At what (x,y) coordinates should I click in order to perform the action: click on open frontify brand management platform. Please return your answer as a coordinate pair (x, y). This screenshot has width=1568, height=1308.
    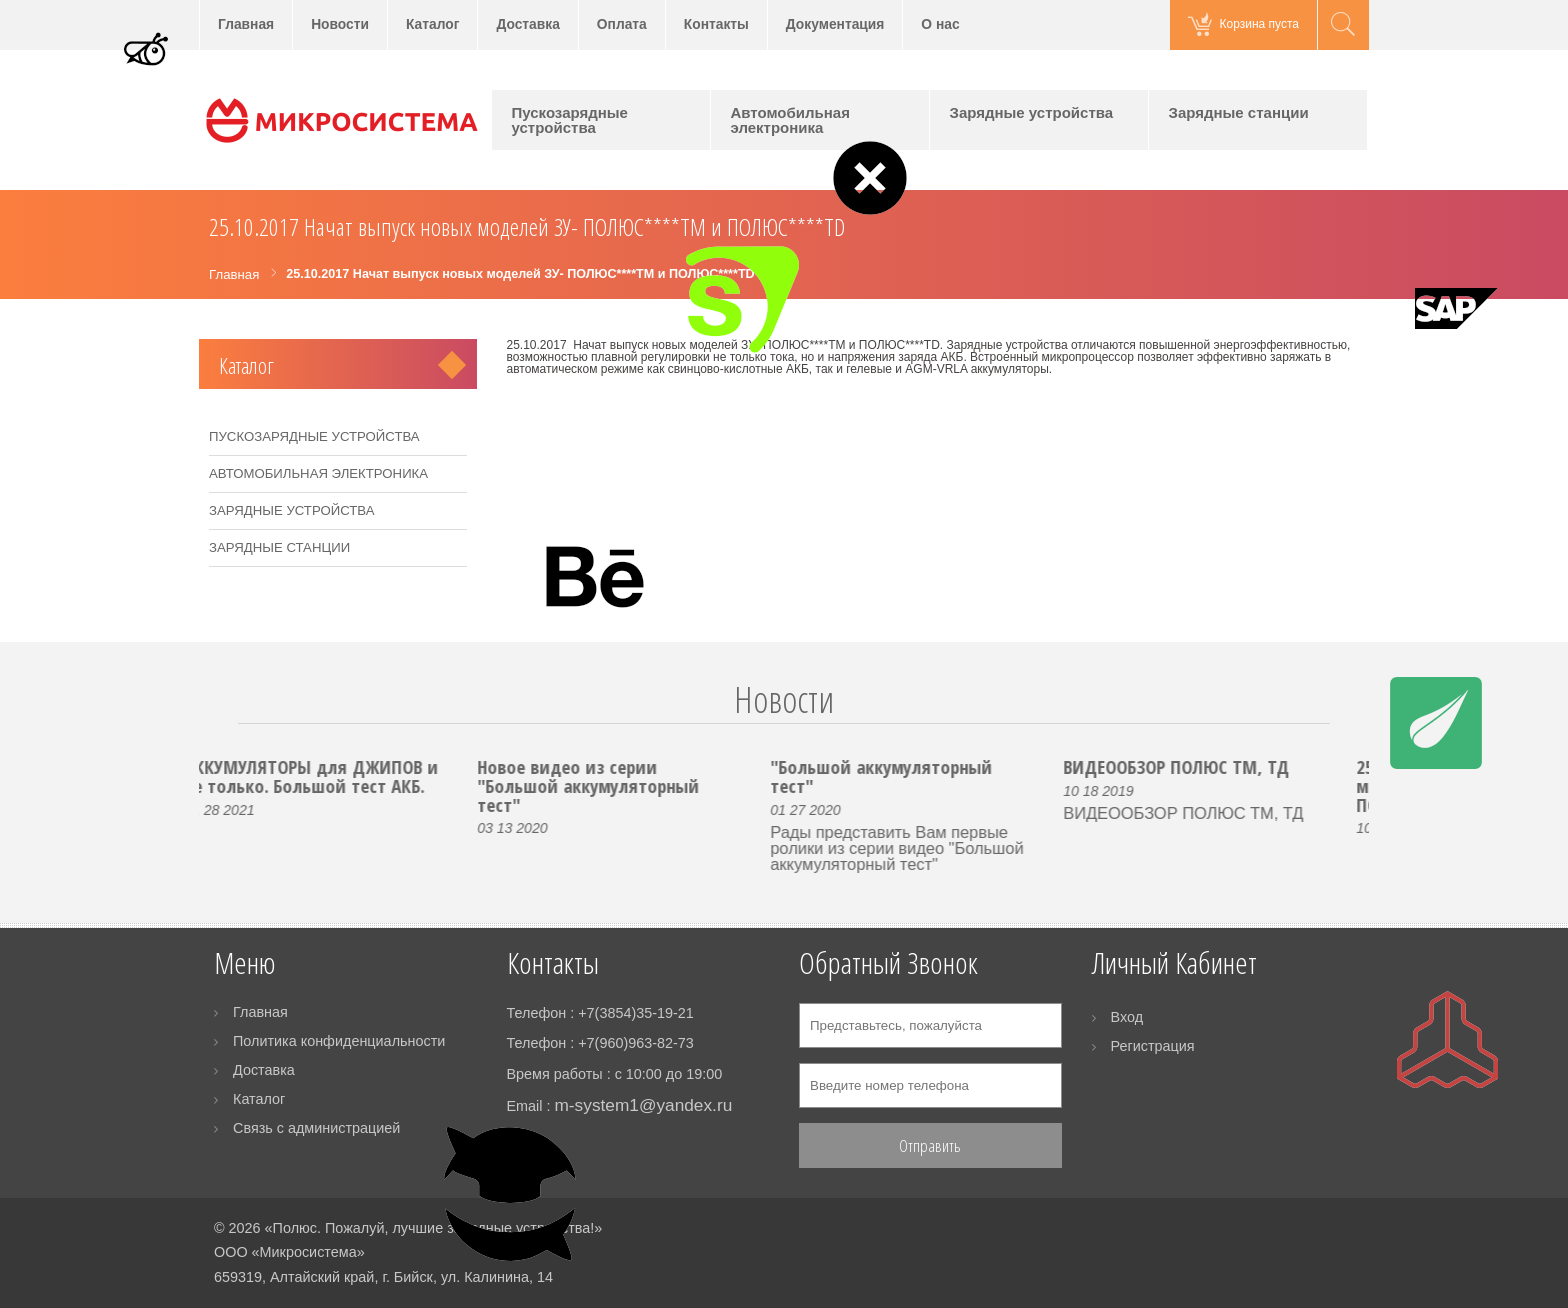
    Looking at the image, I should click on (1447, 1039).